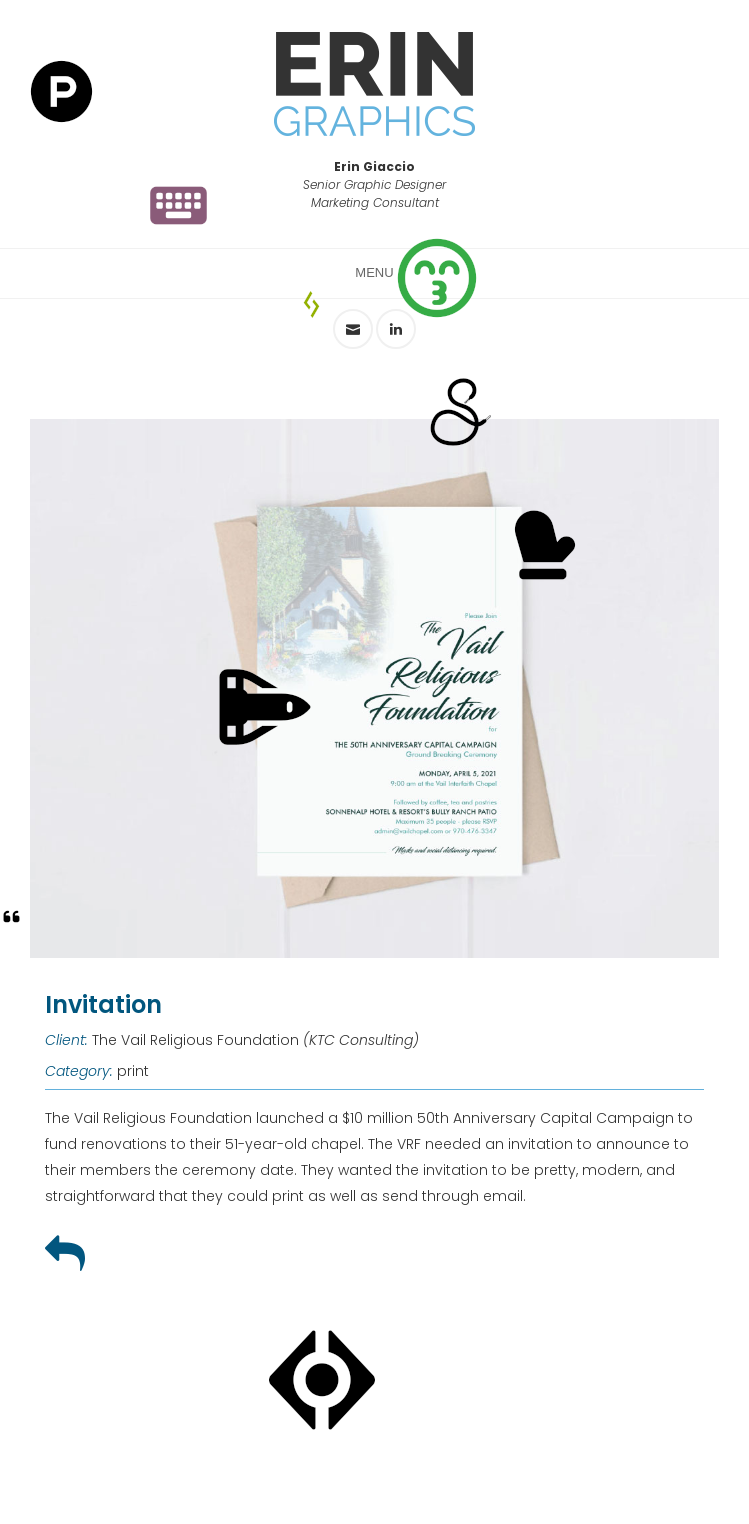 Image resolution: width=749 pixels, height=1524 pixels. I want to click on indicates cold weather or winter conditions, so click(545, 545).